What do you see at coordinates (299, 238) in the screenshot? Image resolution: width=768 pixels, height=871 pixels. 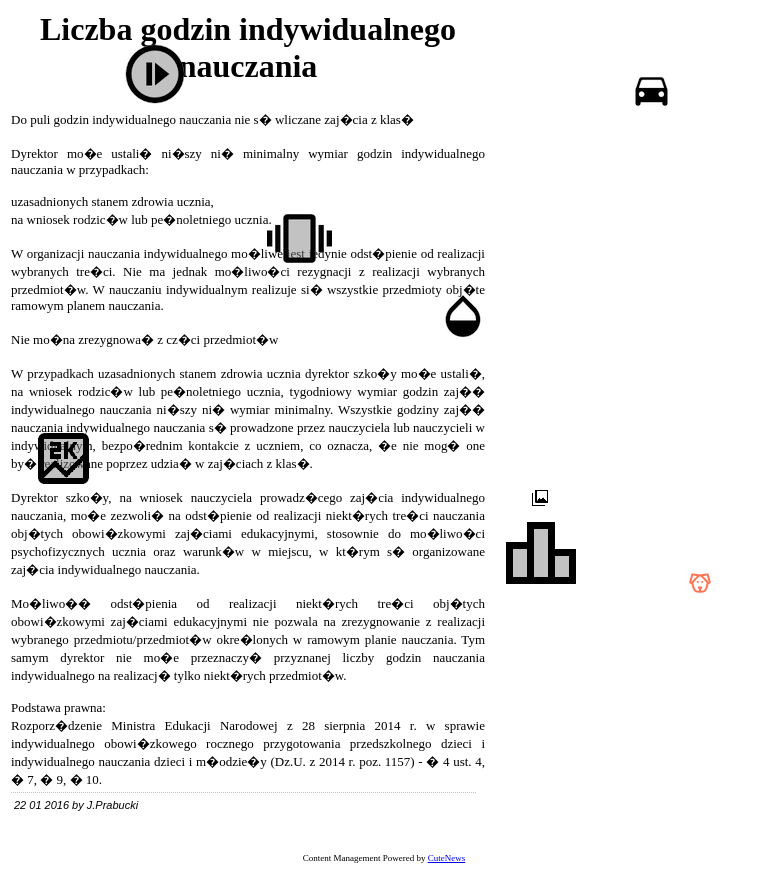 I see `enable vibration mode on device` at bounding box center [299, 238].